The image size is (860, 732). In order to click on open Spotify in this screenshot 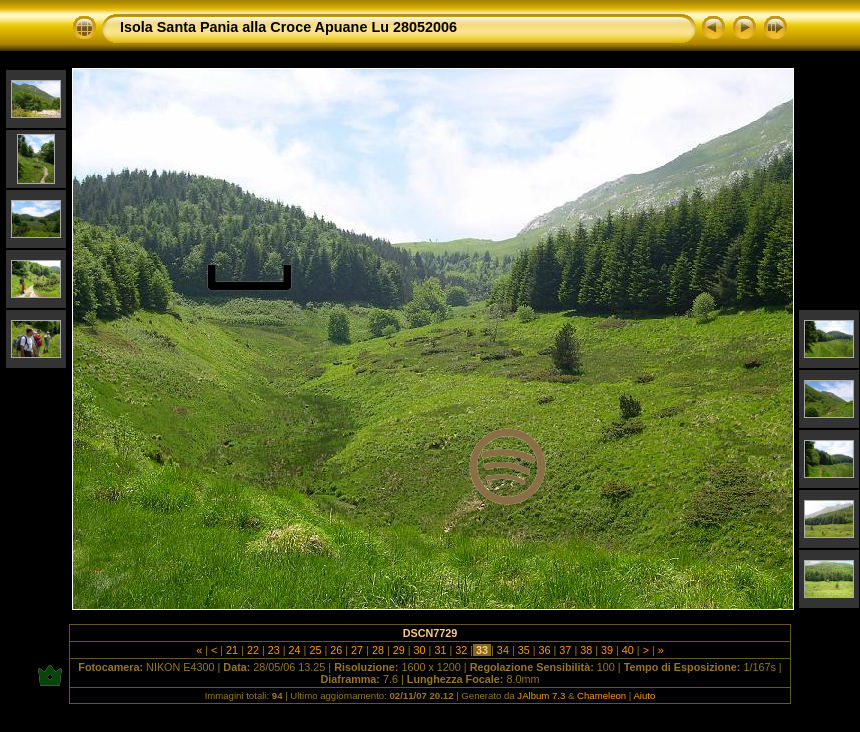, I will do `click(507, 466)`.